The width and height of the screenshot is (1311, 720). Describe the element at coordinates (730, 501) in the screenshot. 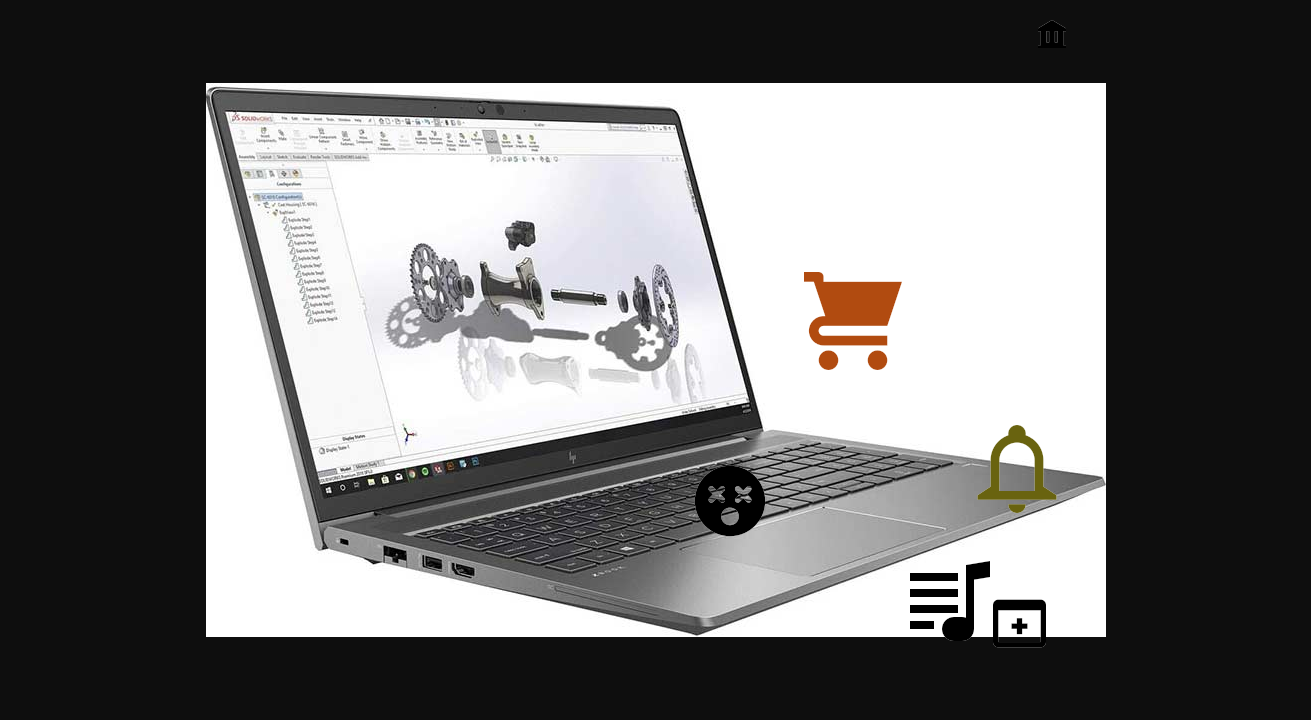

I see `indicates an error or system crash` at that location.